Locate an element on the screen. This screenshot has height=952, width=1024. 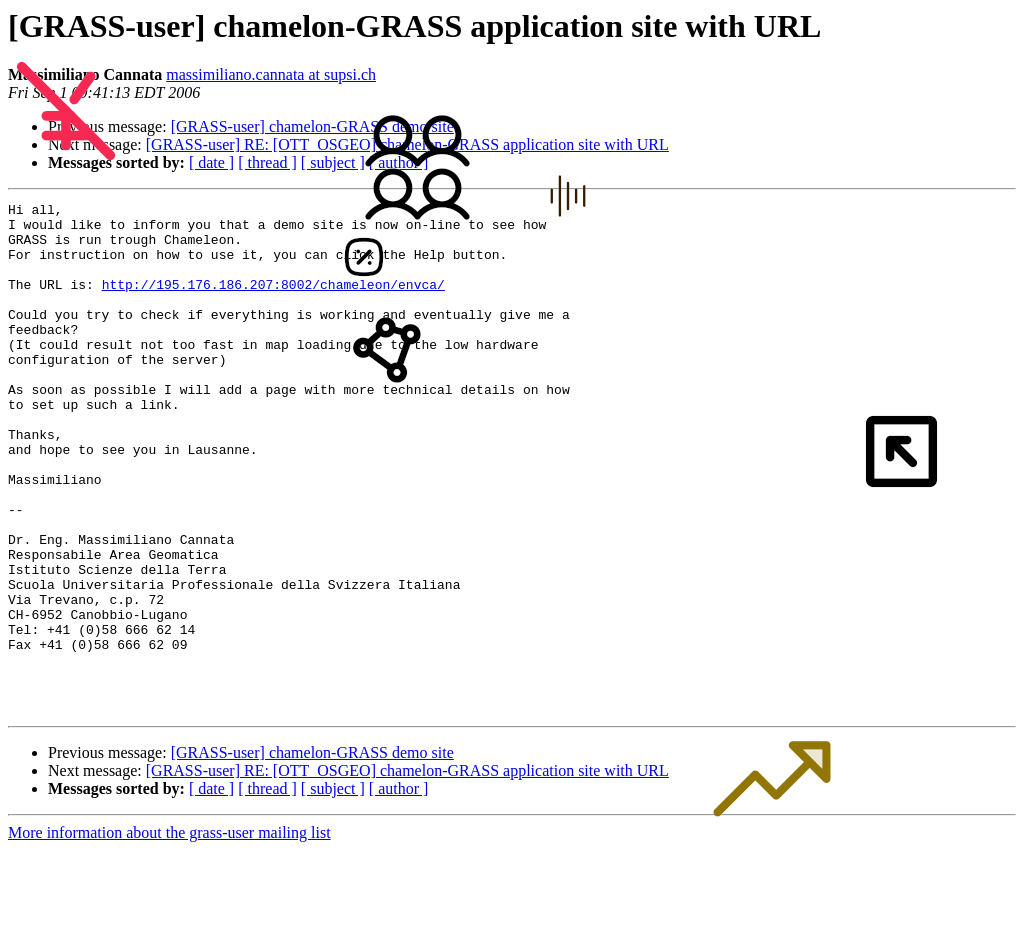
audio or sound visualization is located at coordinates (568, 196).